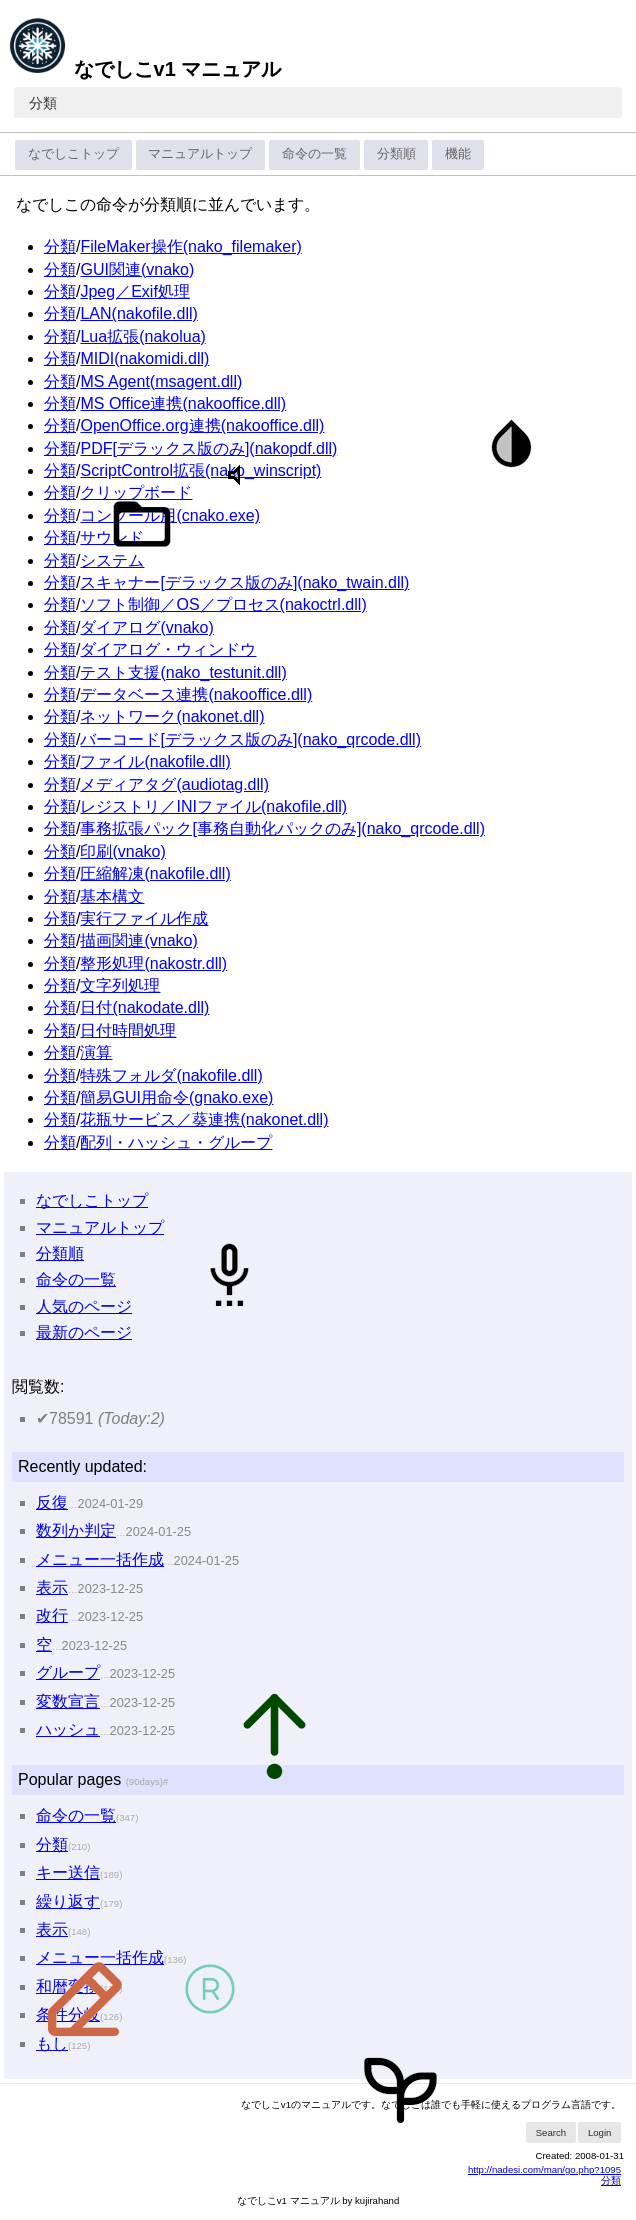 This screenshot has width=636, height=2220. Describe the element at coordinates (511, 443) in the screenshot. I see `toggle color inversion or dark mode` at that location.